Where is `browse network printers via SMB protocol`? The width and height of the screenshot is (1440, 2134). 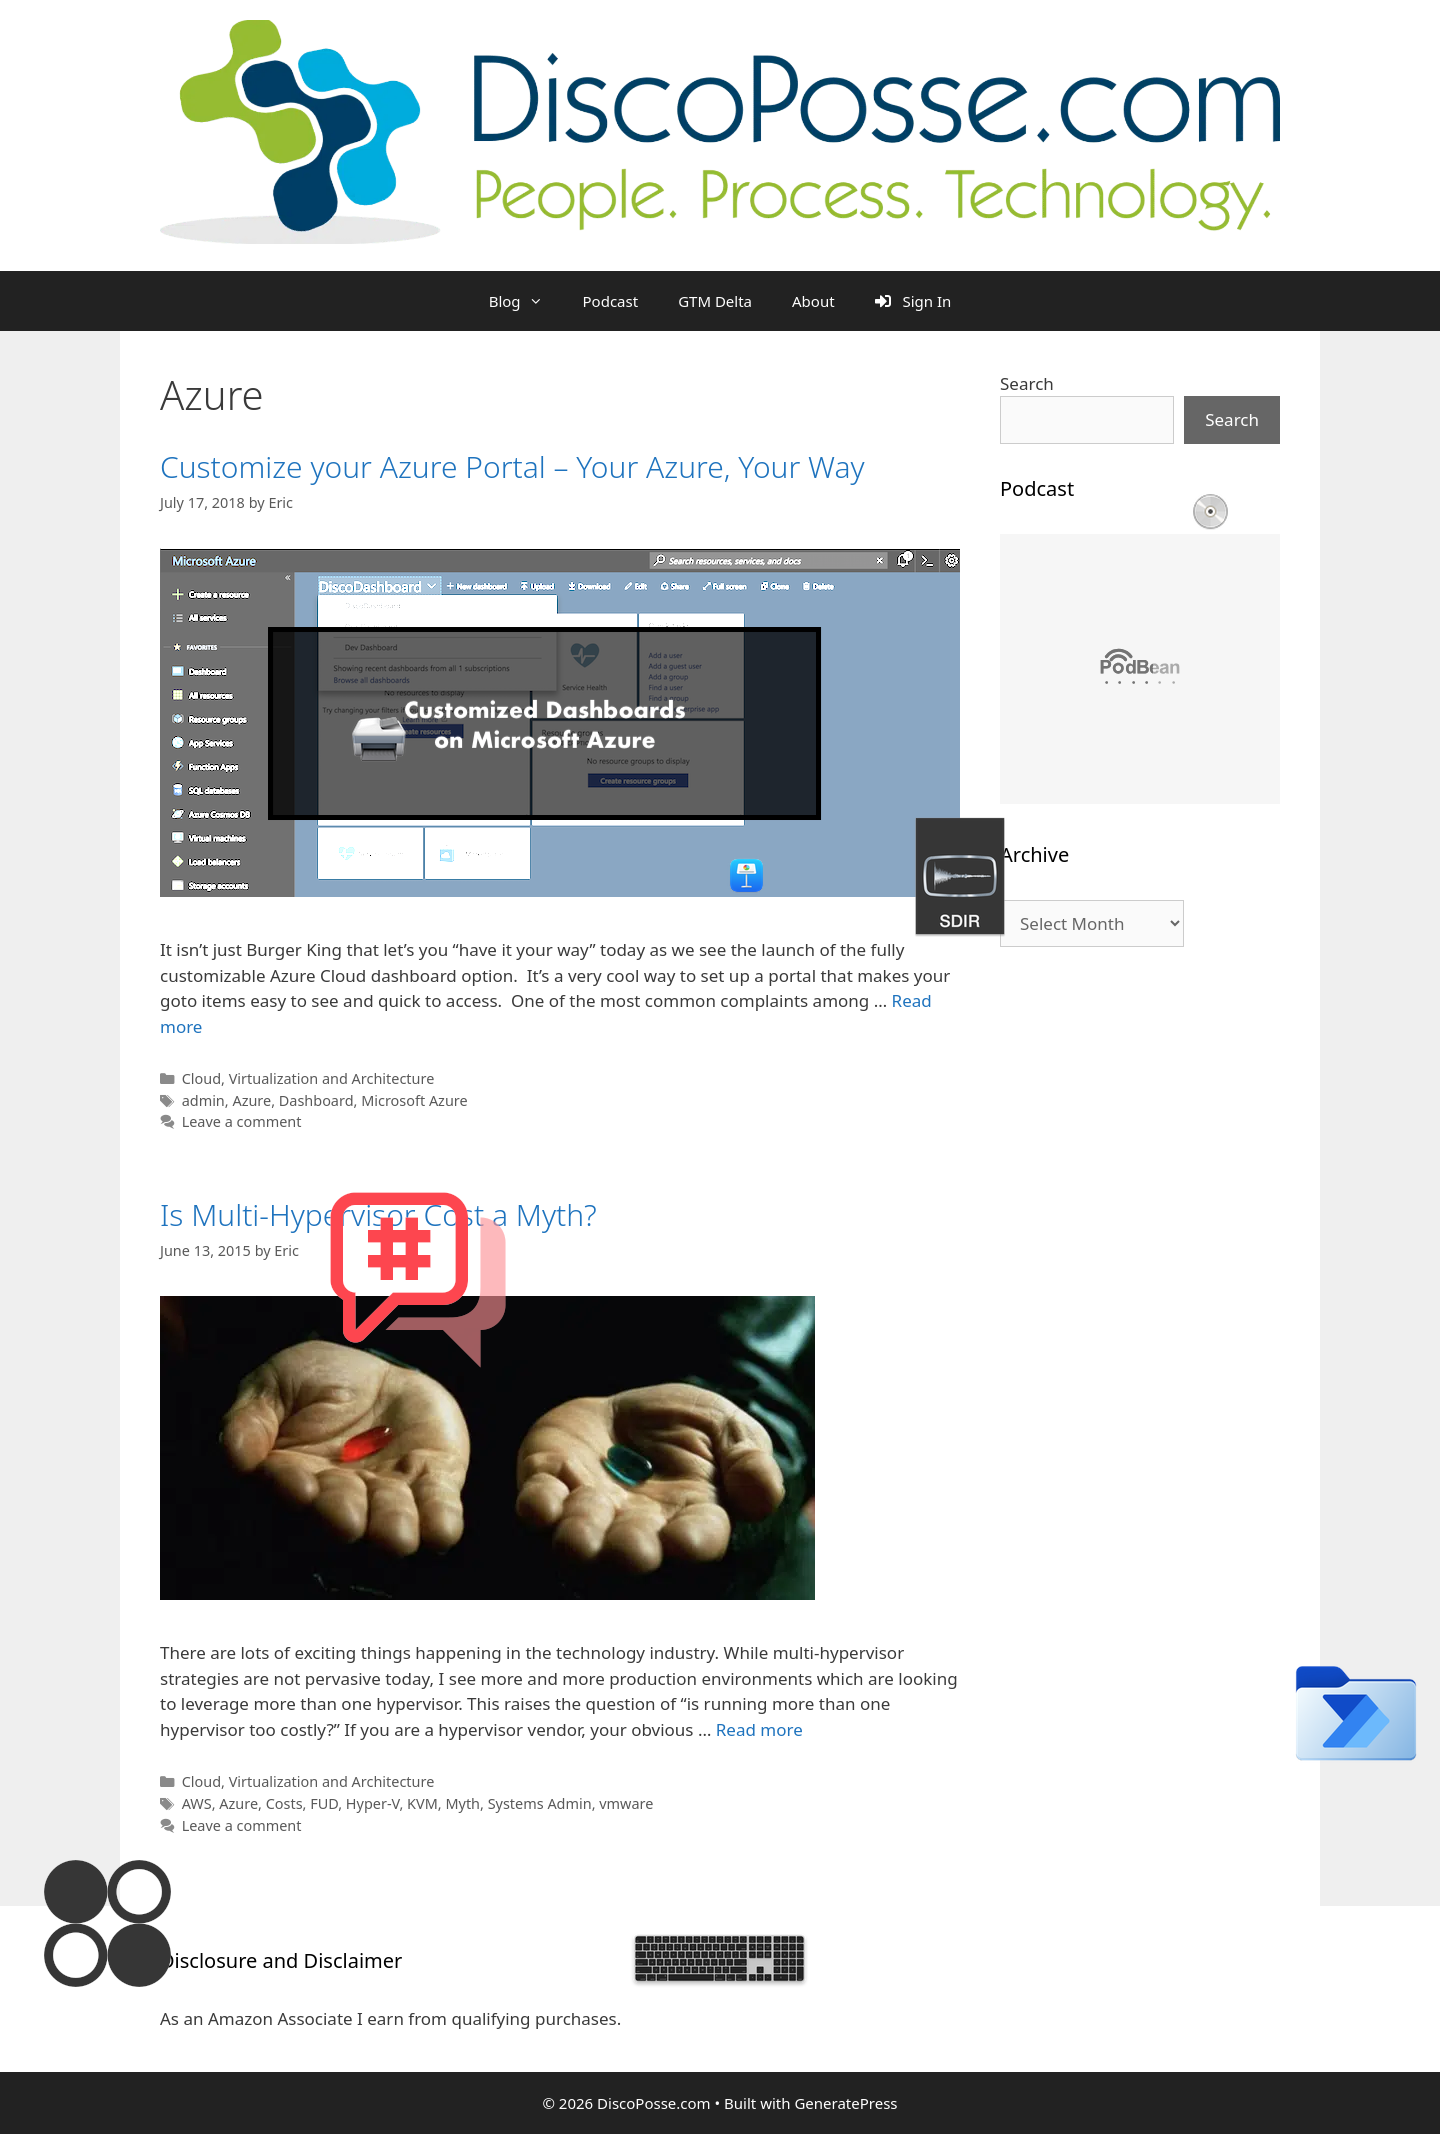 browse network printers via SMB protocol is located at coordinates (379, 739).